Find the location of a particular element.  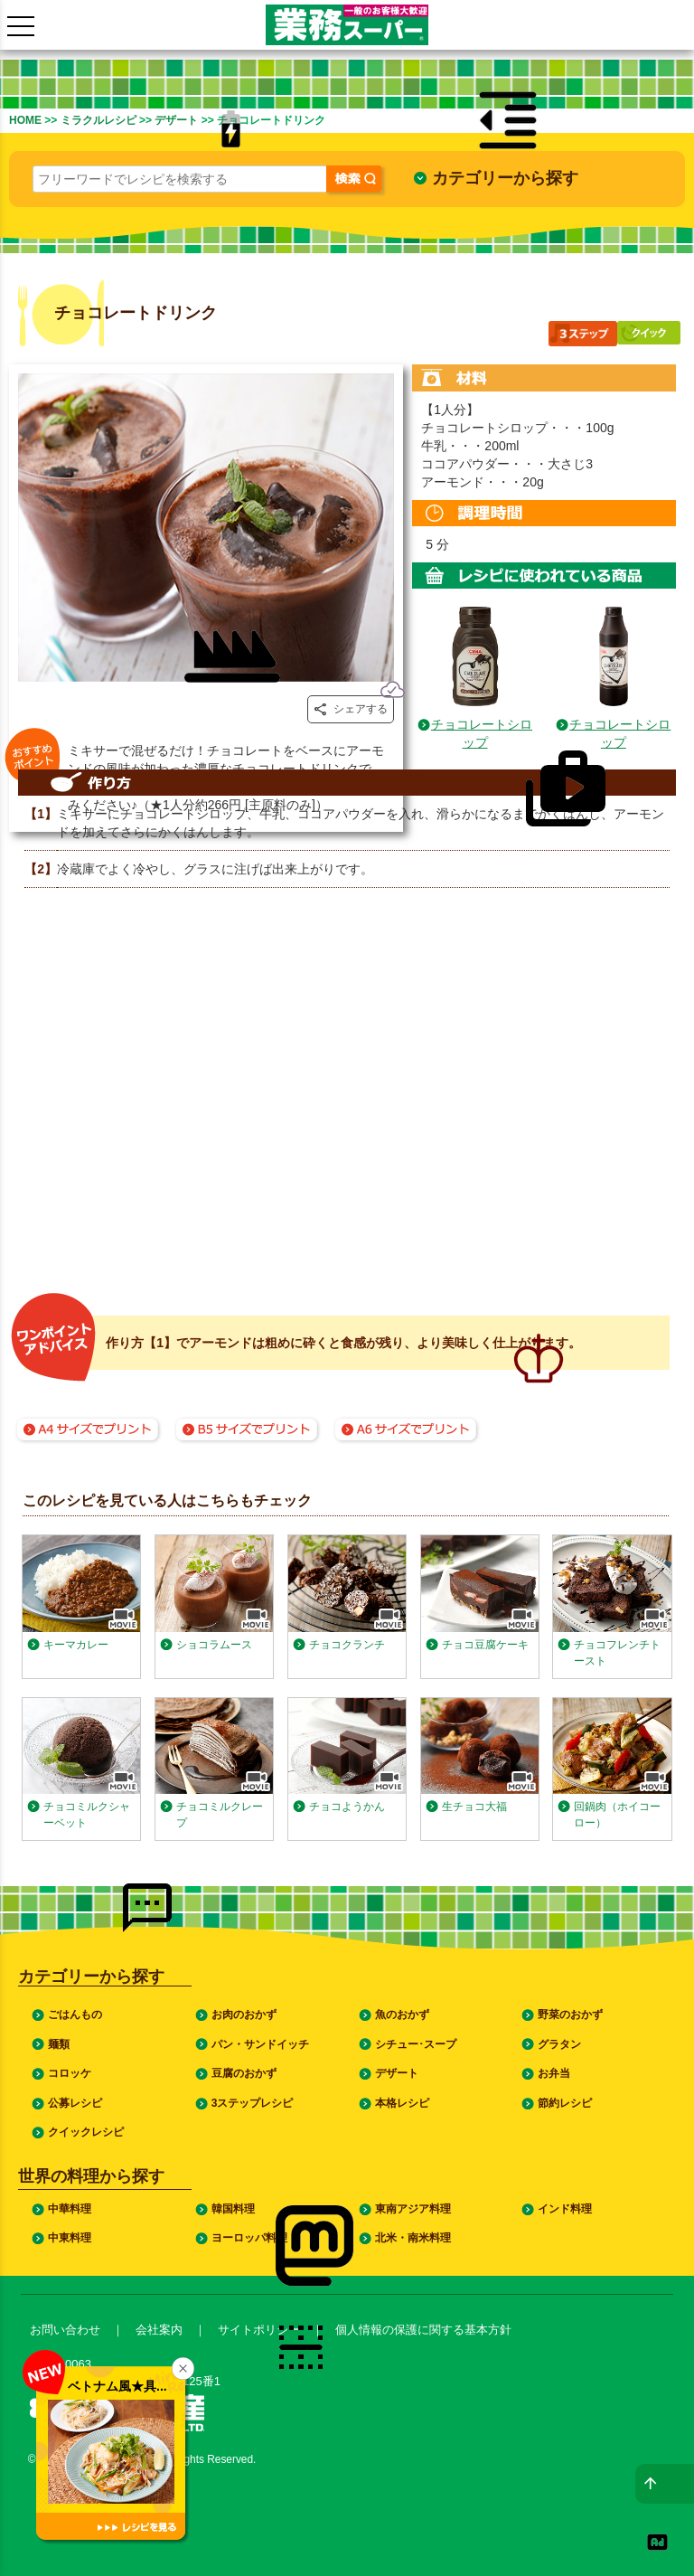

indicates sponsored or advertisement content is located at coordinates (657, 2542).